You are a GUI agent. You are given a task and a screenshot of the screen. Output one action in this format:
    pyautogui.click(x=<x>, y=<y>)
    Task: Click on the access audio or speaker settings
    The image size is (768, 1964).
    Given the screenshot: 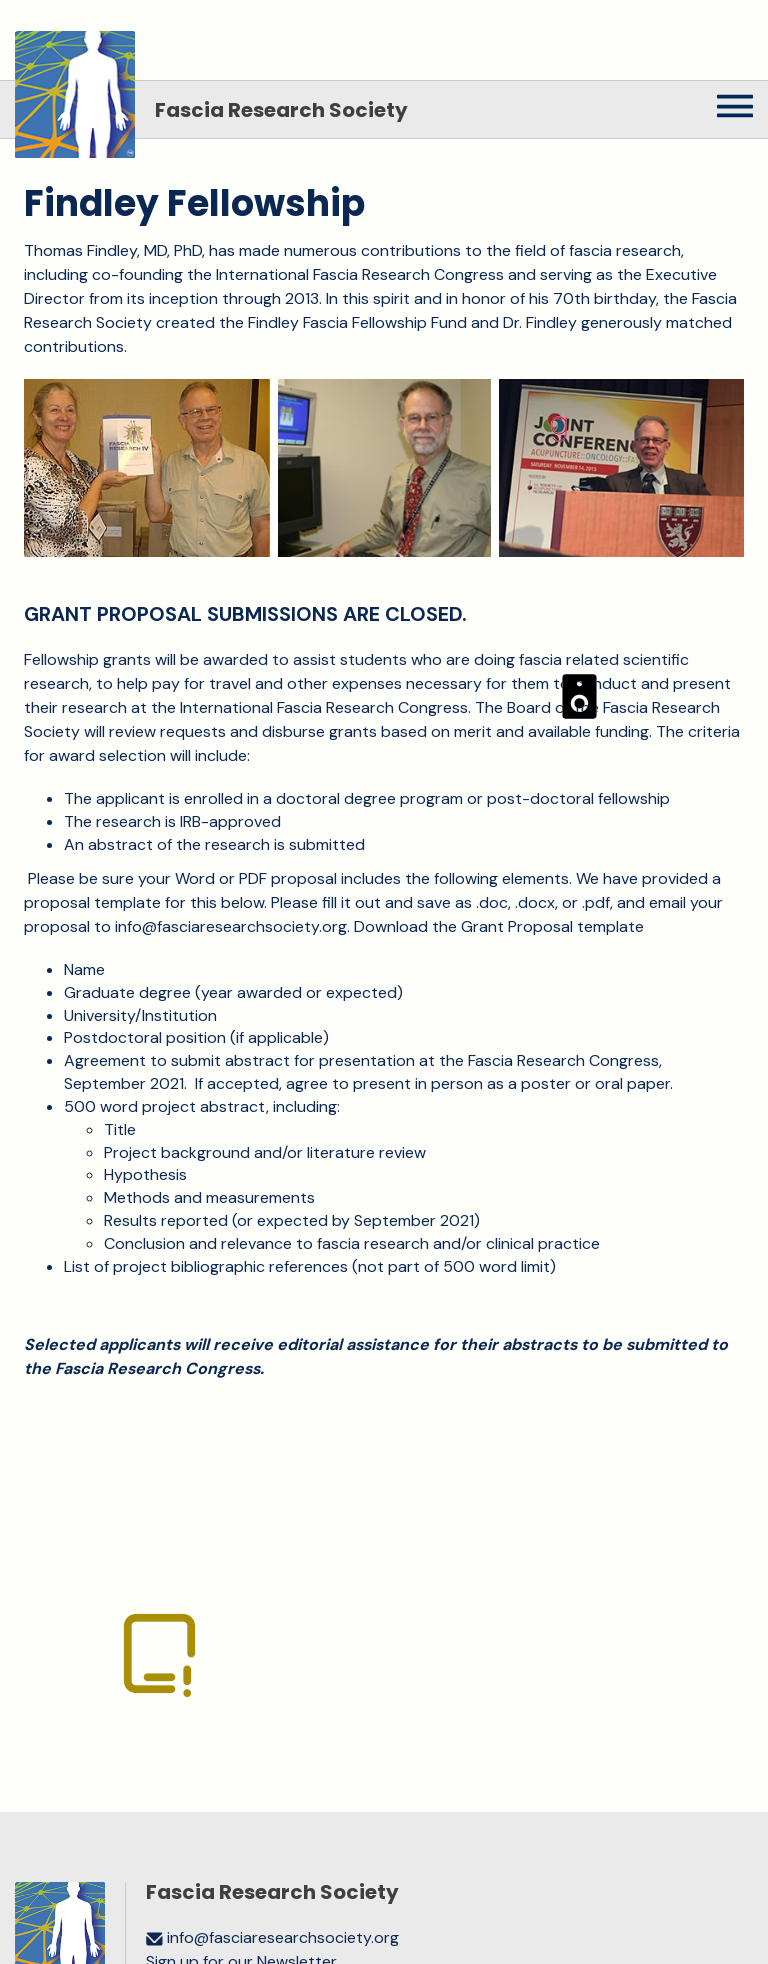 What is the action you would take?
    pyautogui.click(x=579, y=696)
    